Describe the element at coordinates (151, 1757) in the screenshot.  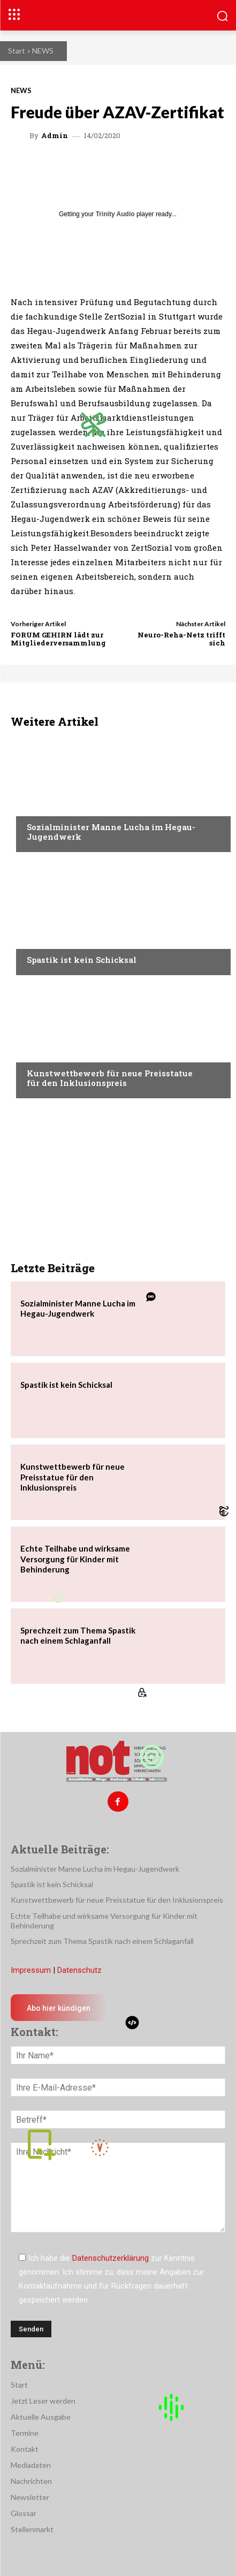
I see `set a goal or target` at that location.